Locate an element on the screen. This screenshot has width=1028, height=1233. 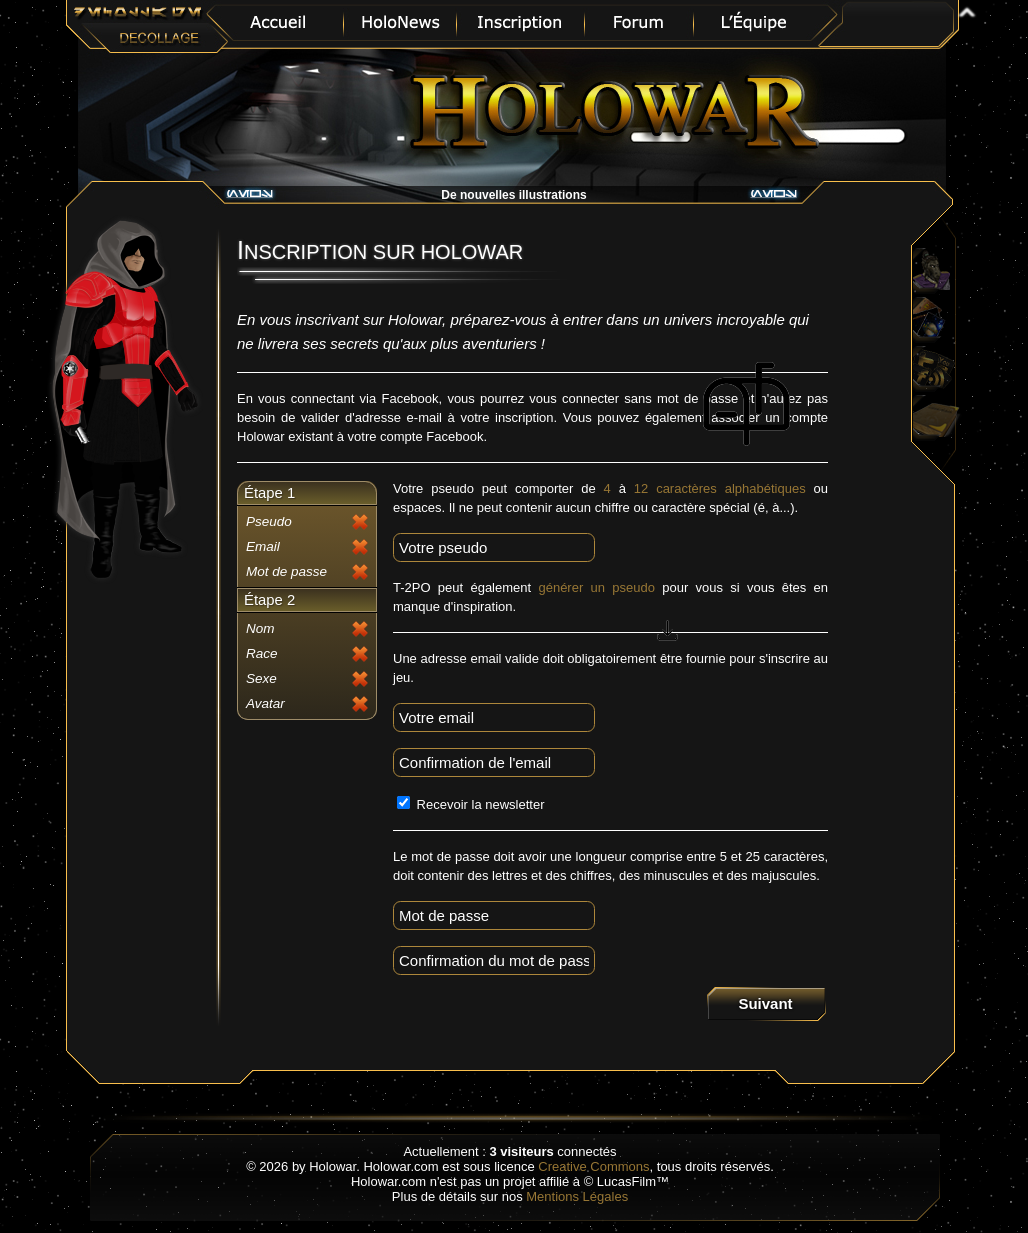
access your mailbox or inbox is located at coordinates (746, 405).